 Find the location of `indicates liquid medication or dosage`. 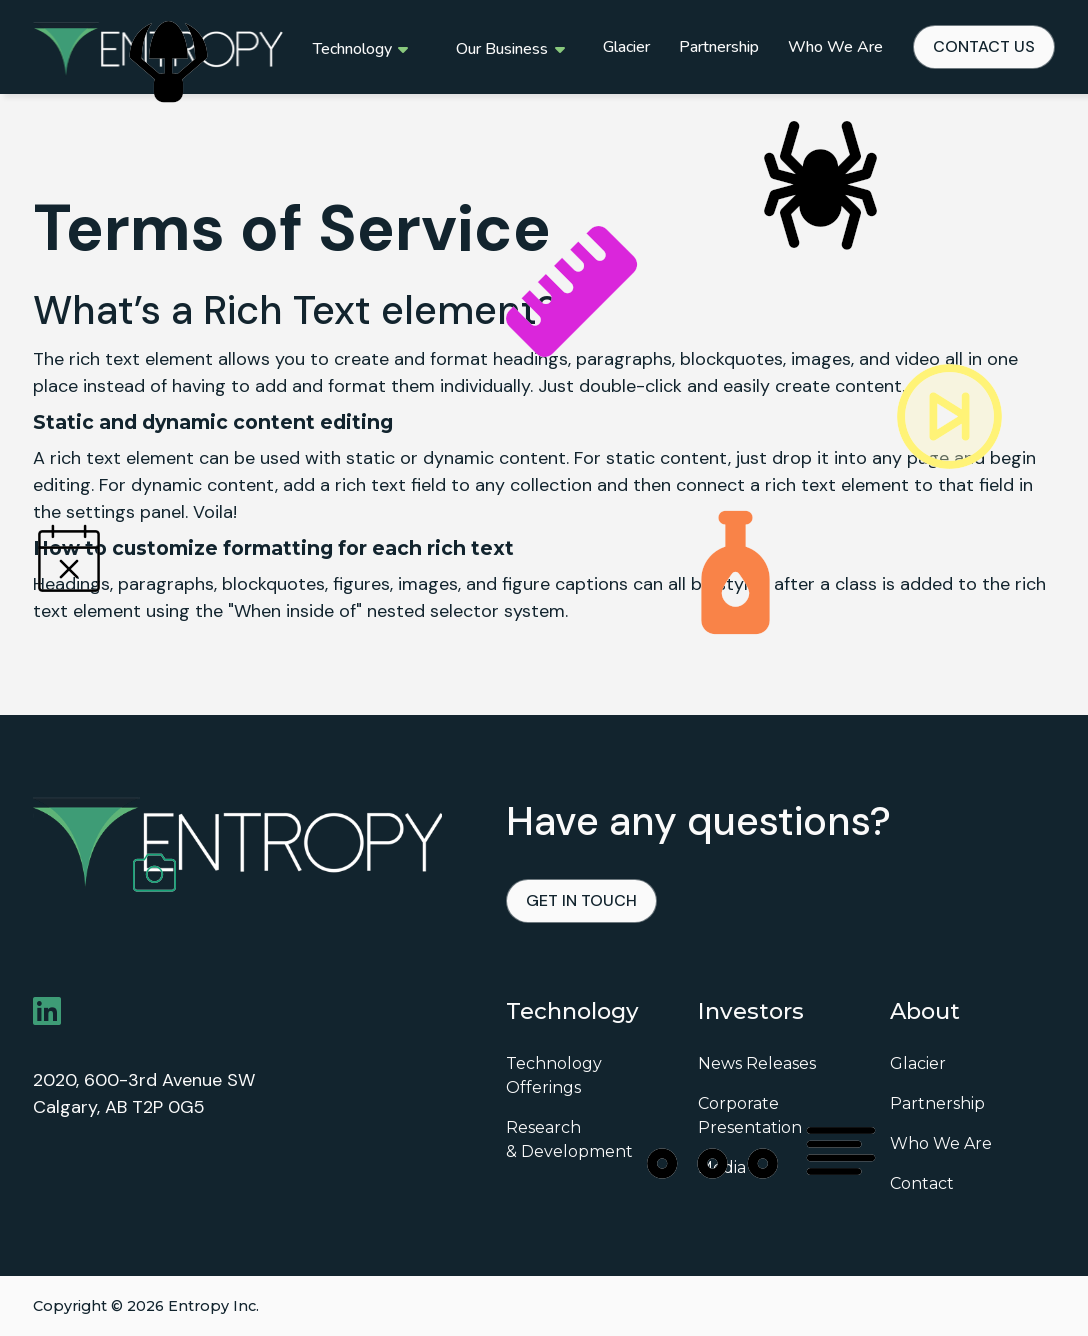

indicates liquid medication or dosage is located at coordinates (735, 572).